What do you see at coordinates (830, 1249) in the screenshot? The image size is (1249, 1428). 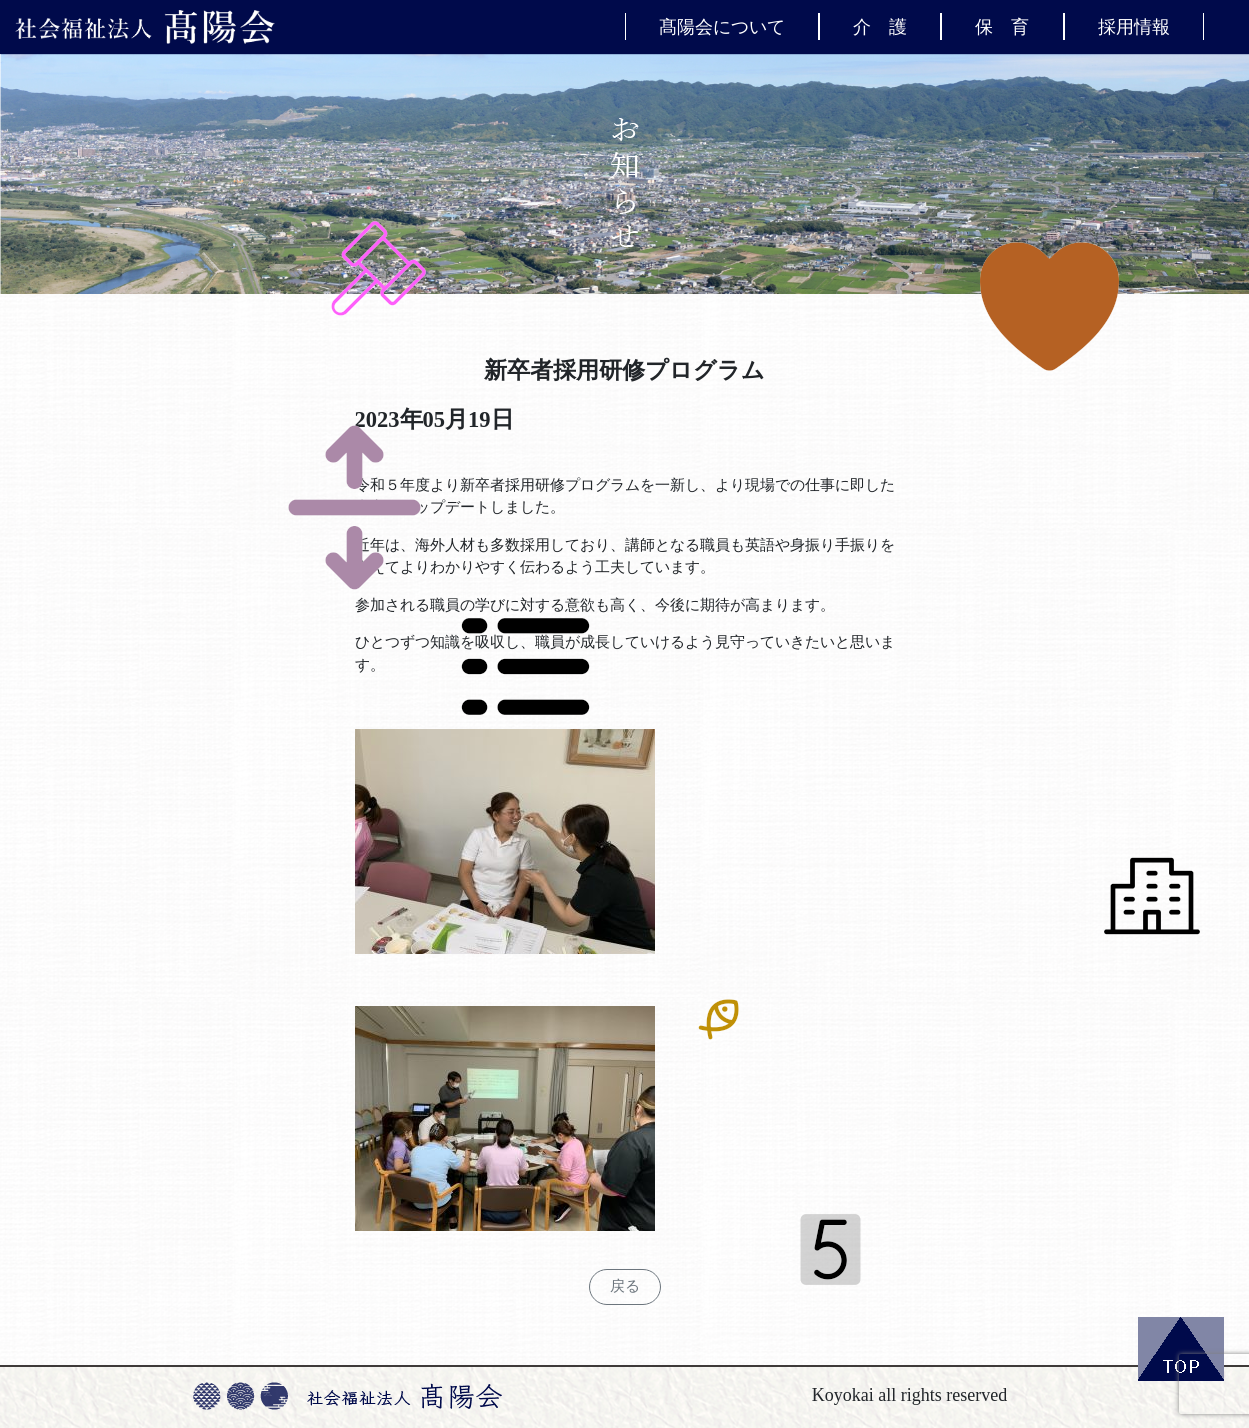 I see `indicates the number five in a sequence or list` at bounding box center [830, 1249].